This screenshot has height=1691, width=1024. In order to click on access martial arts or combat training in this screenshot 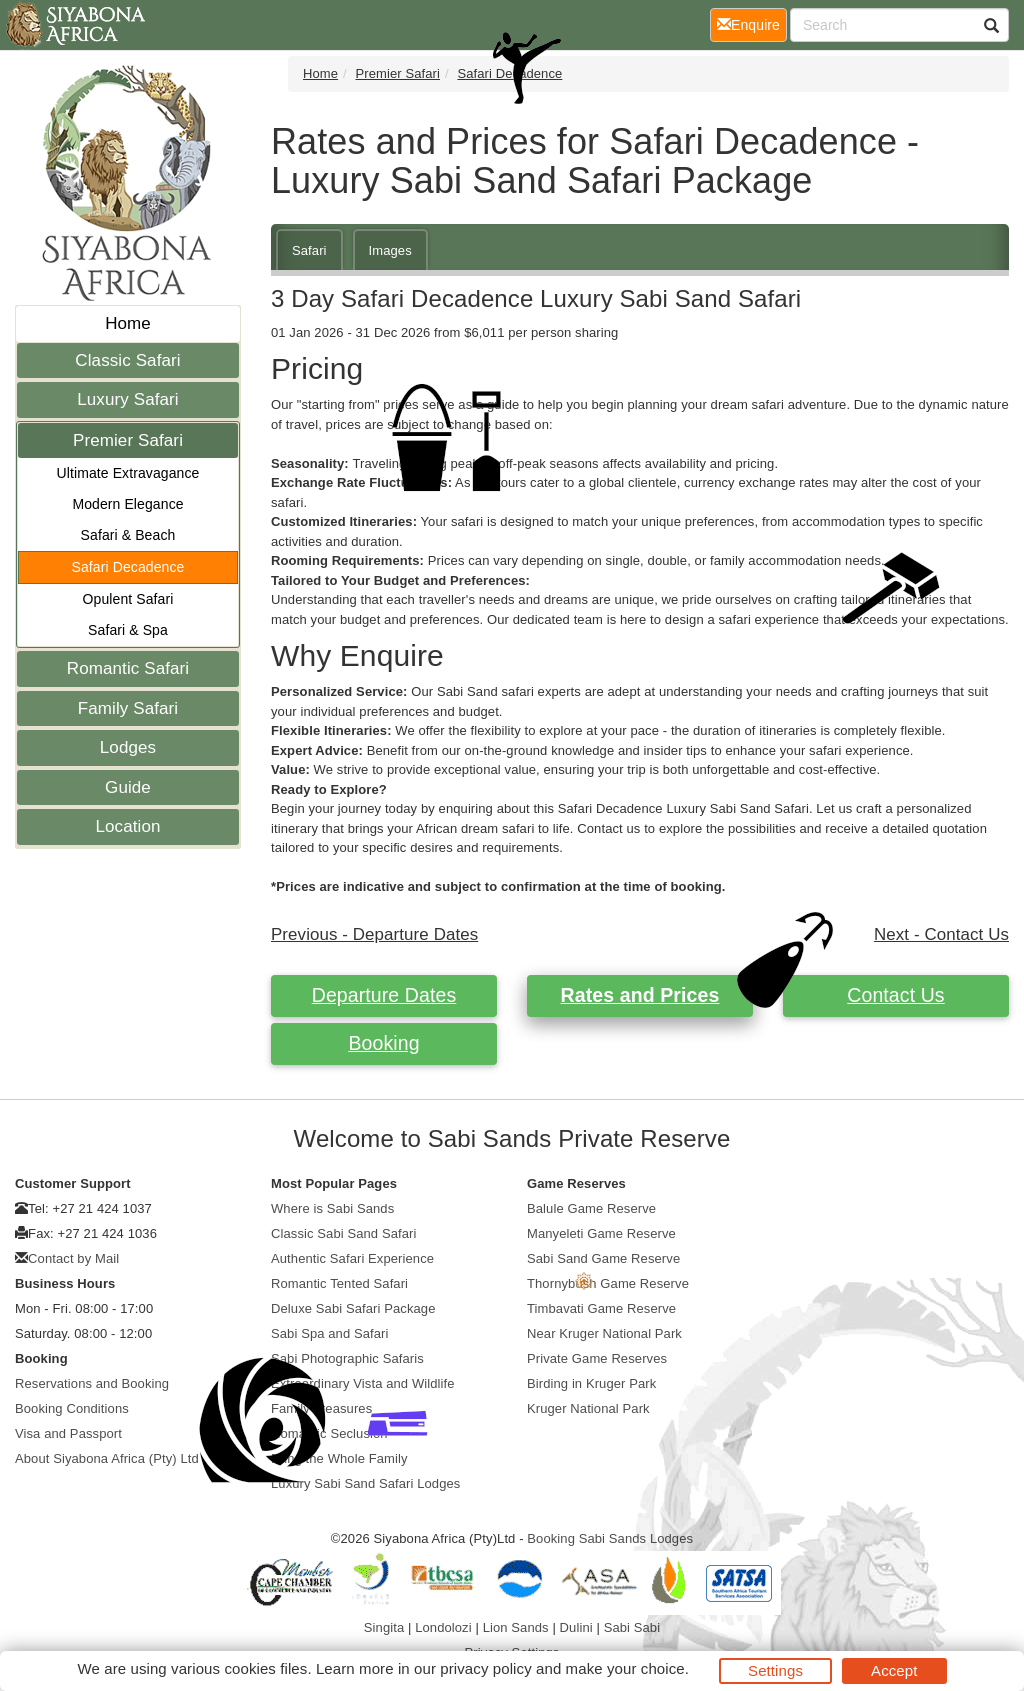, I will do `click(527, 68)`.